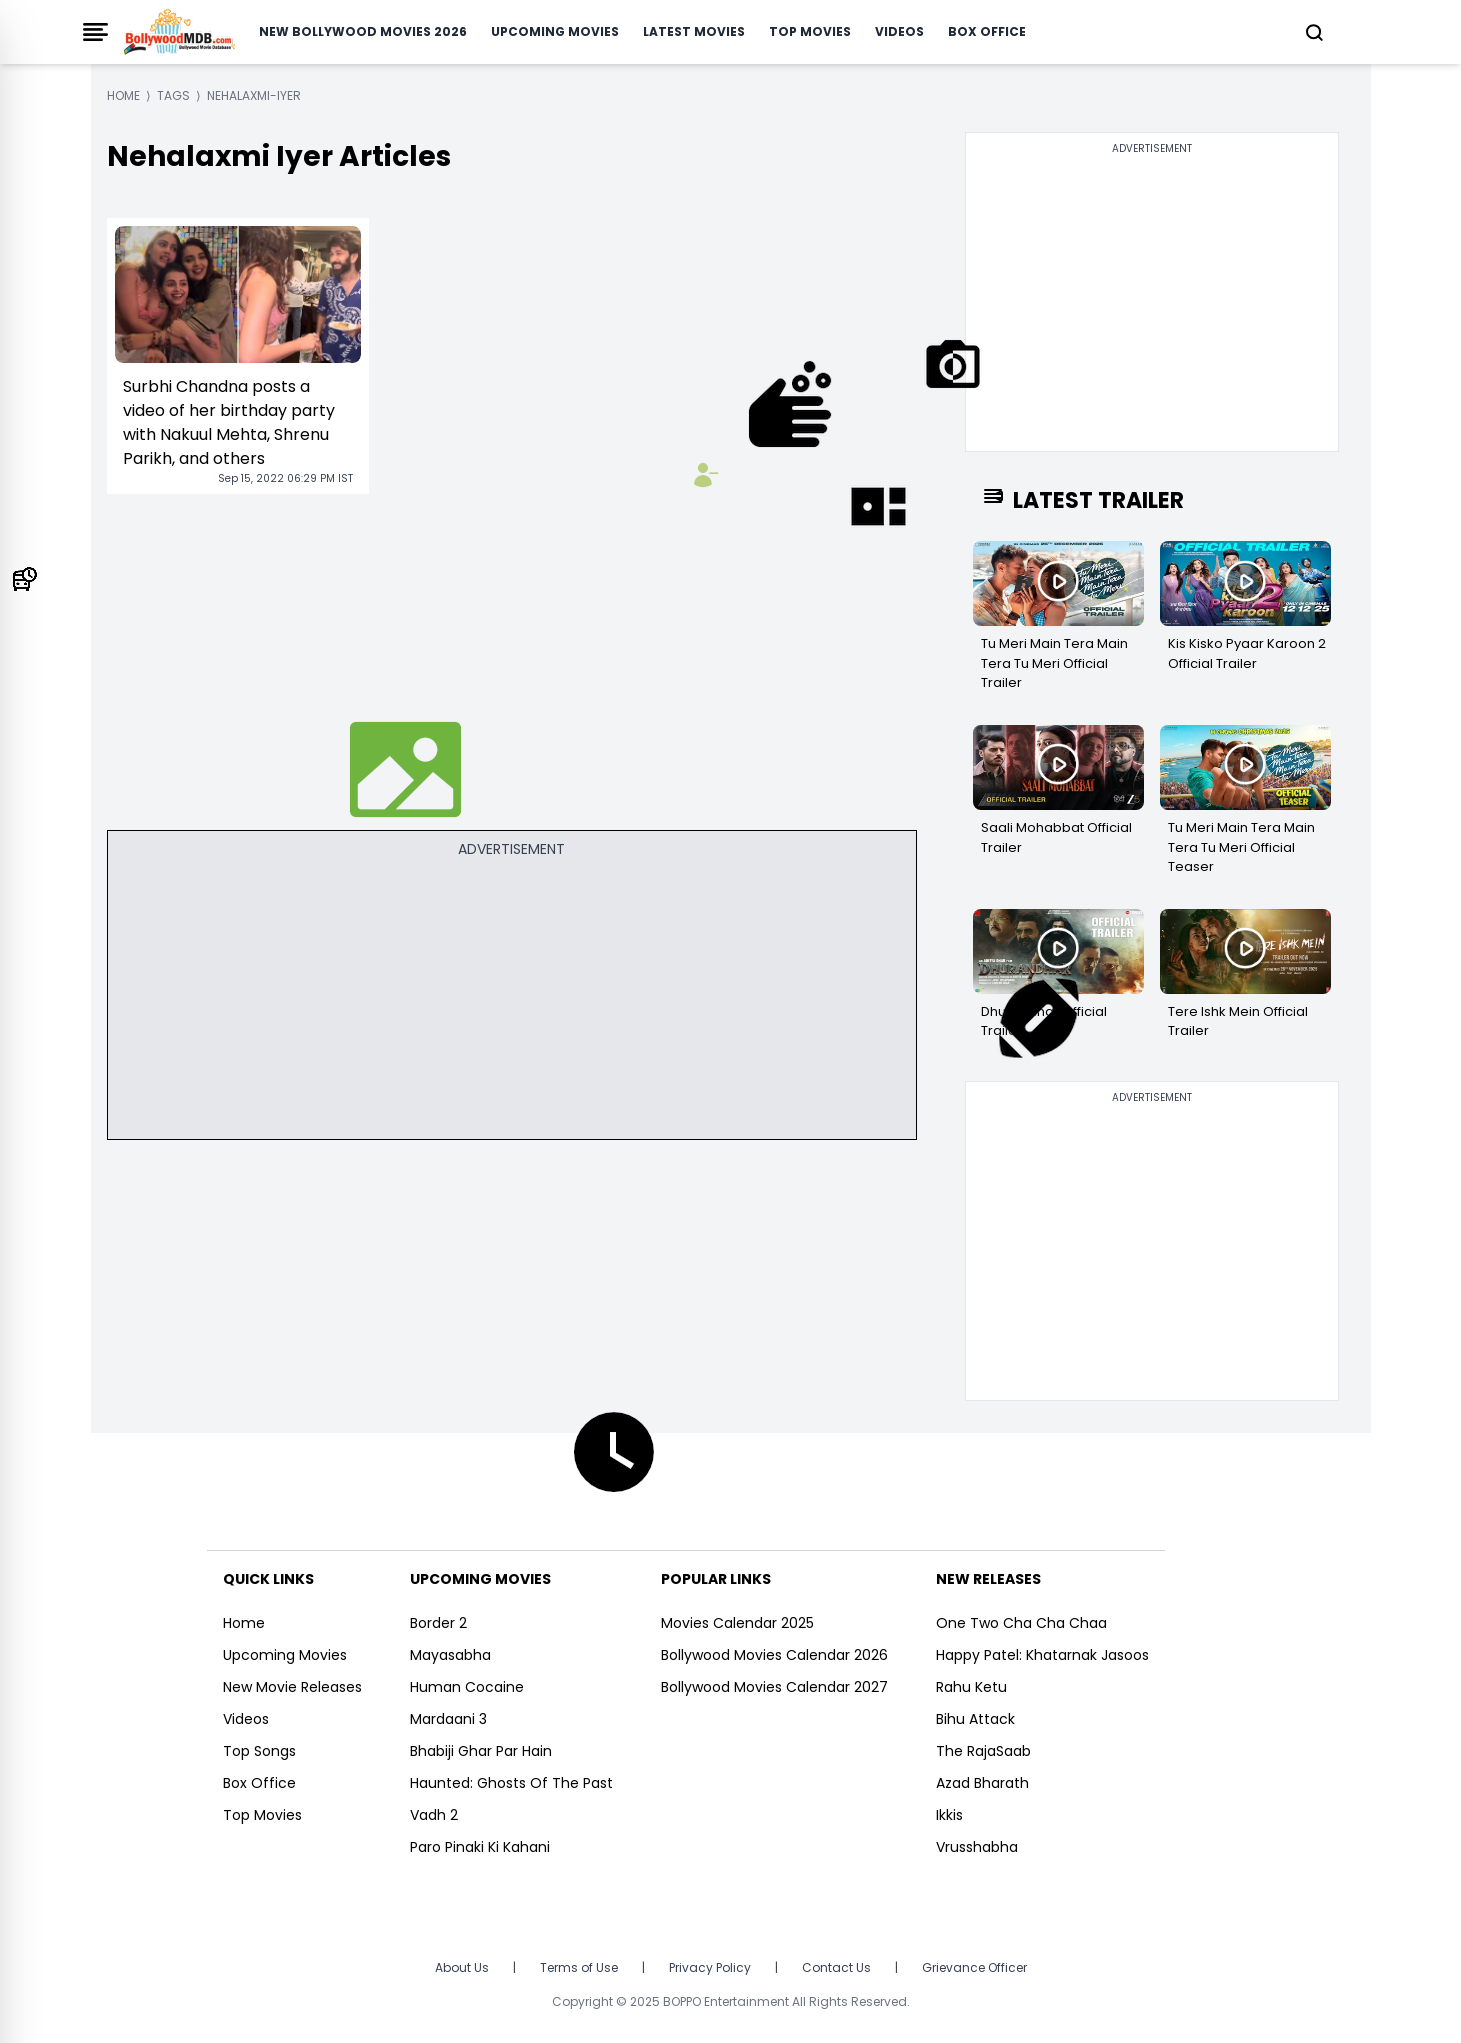 This screenshot has width=1461, height=2043. Describe the element at coordinates (878, 506) in the screenshot. I see `access bento box or compartmentalized layout view` at that location.